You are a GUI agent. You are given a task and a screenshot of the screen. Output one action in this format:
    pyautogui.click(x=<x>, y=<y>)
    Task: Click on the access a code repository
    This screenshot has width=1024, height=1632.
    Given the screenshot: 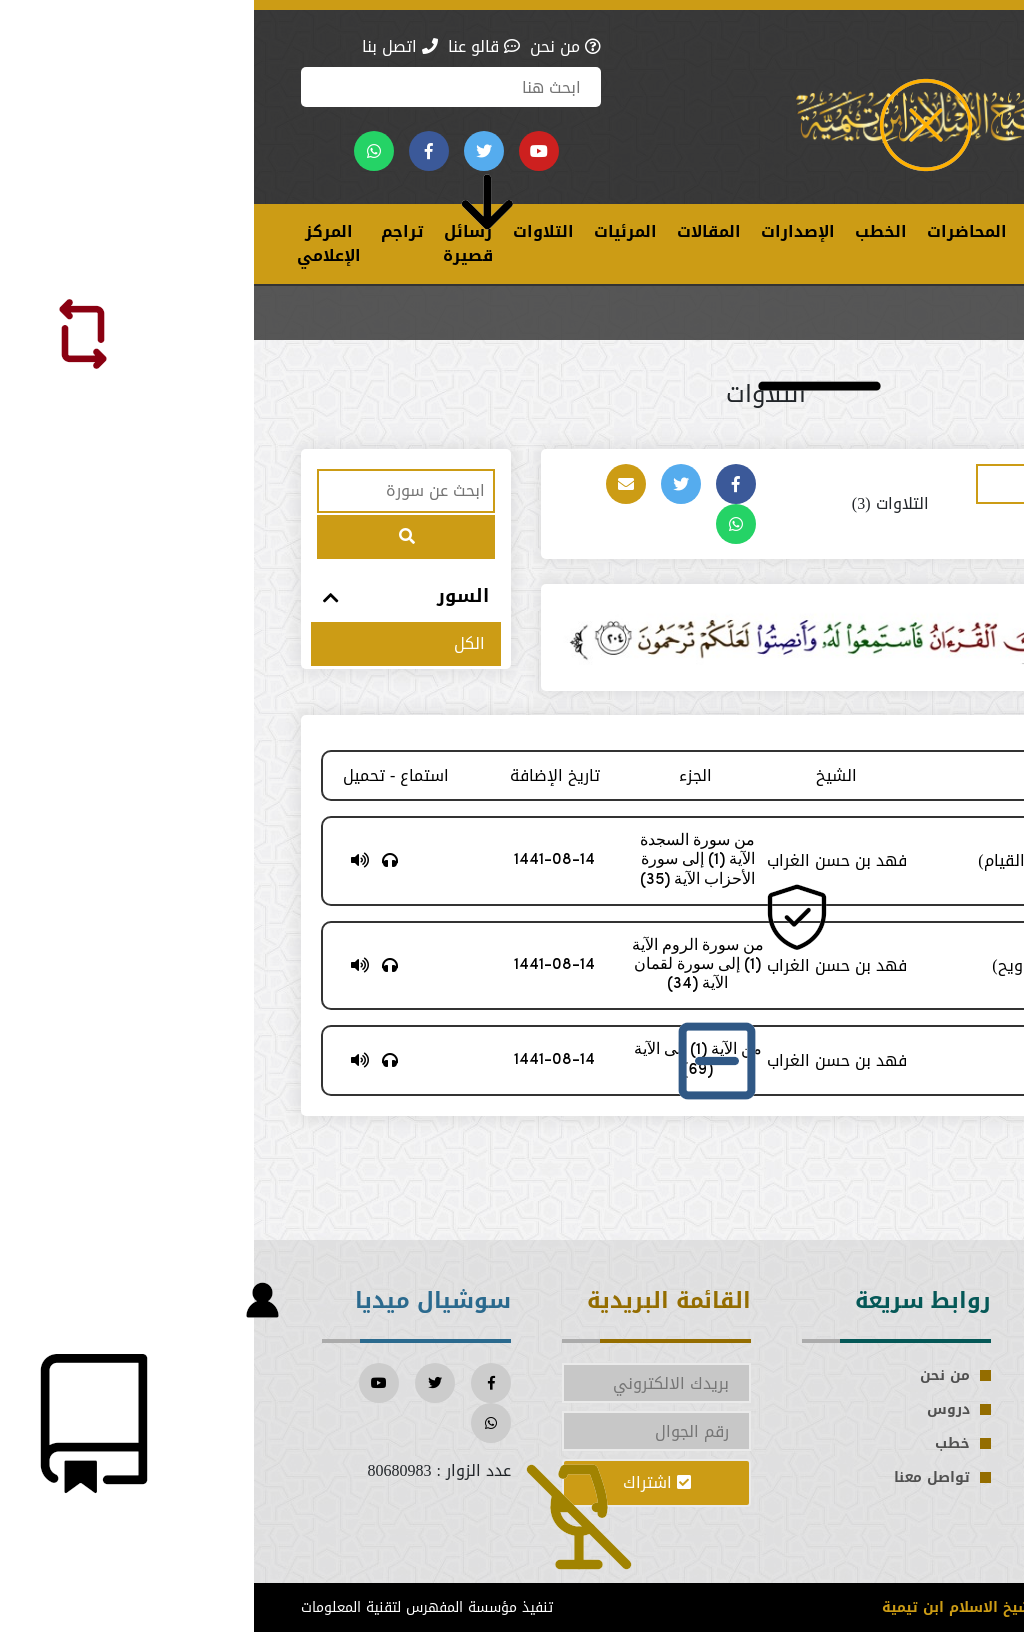 What is the action you would take?
    pyautogui.click(x=94, y=1425)
    